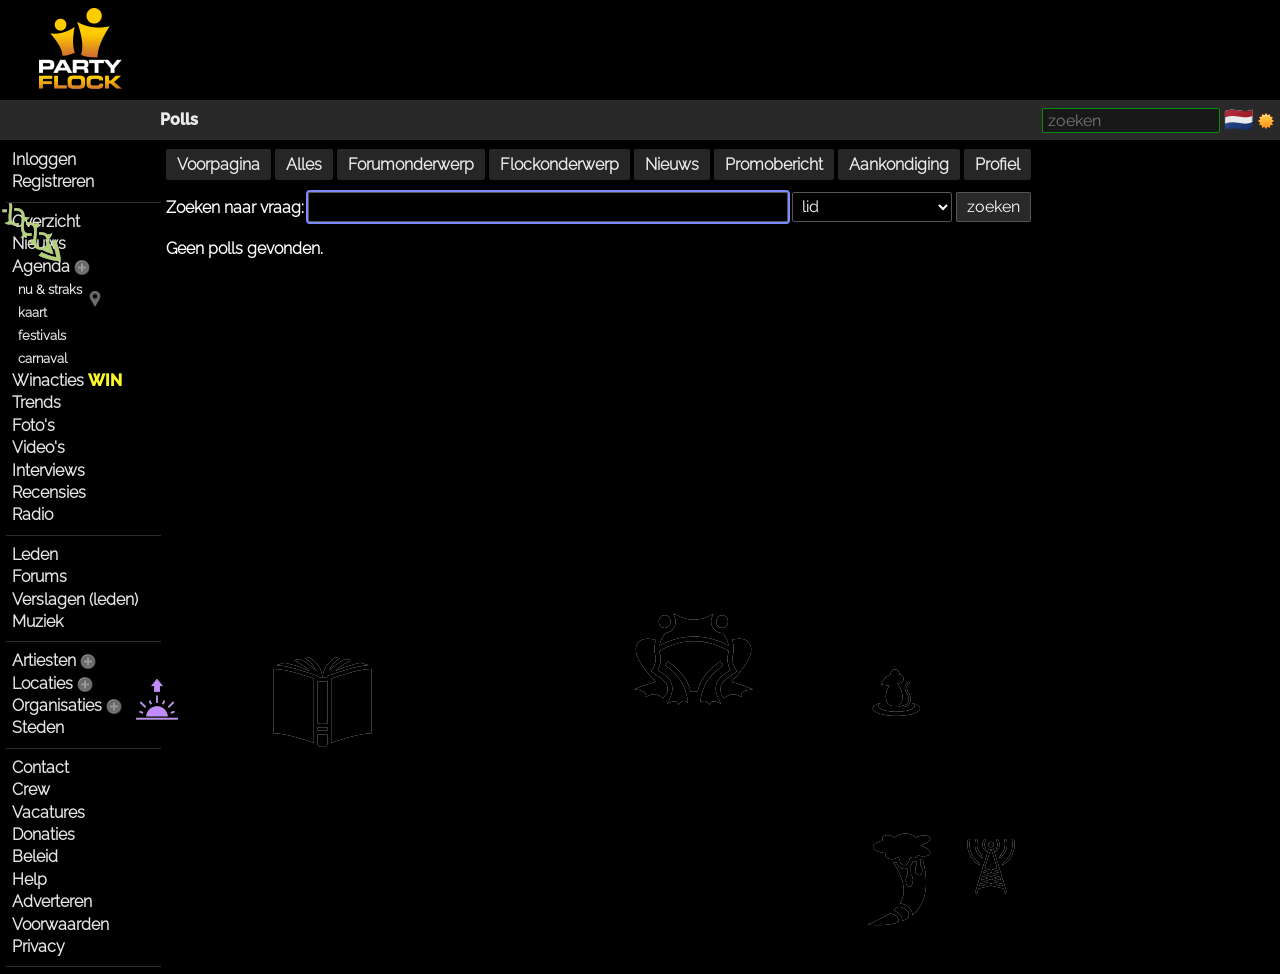  What do you see at coordinates (31, 232) in the screenshot?
I see `select a thorn or vine-based attack ability` at bounding box center [31, 232].